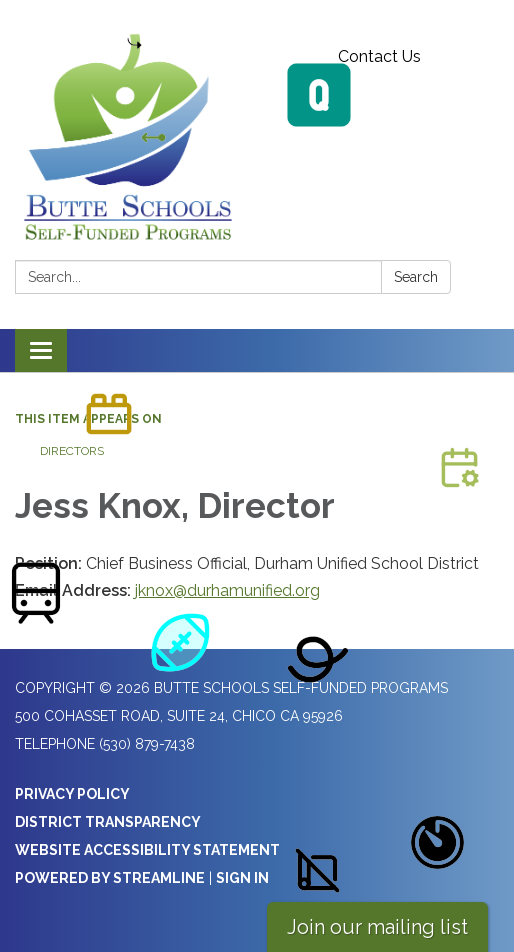 Image resolution: width=514 pixels, height=952 pixels. What do you see at coordinates (180, 642) in the screenshot?
I see `view football scores or updates` at bounding box center [180, 642].